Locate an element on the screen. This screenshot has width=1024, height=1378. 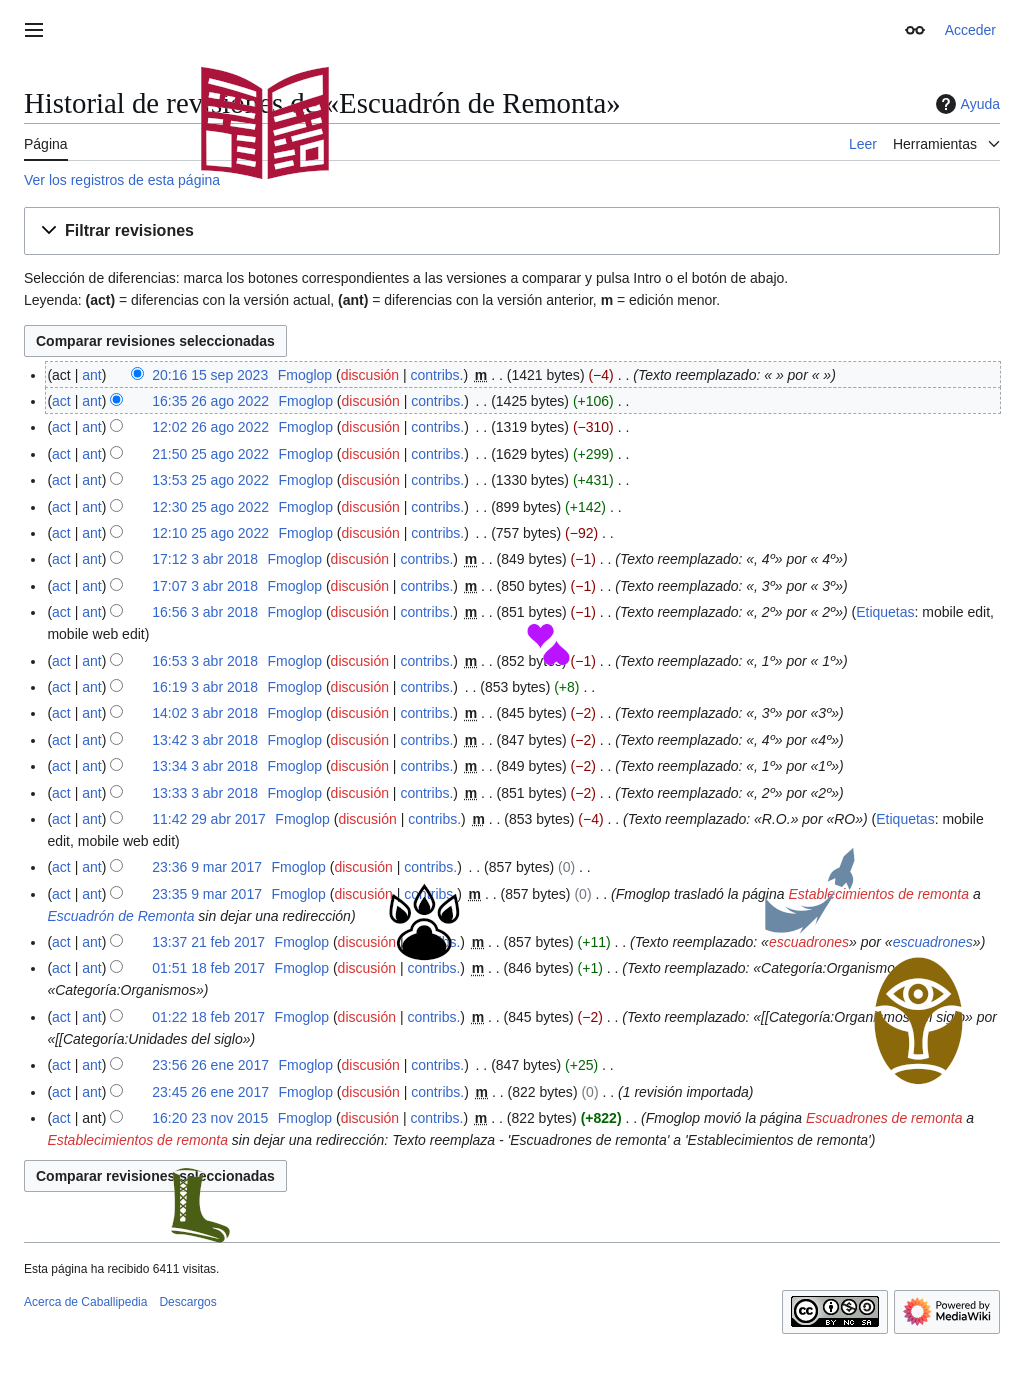
activate mystical vision or special sight ability is located at coordinates (919, 1020).